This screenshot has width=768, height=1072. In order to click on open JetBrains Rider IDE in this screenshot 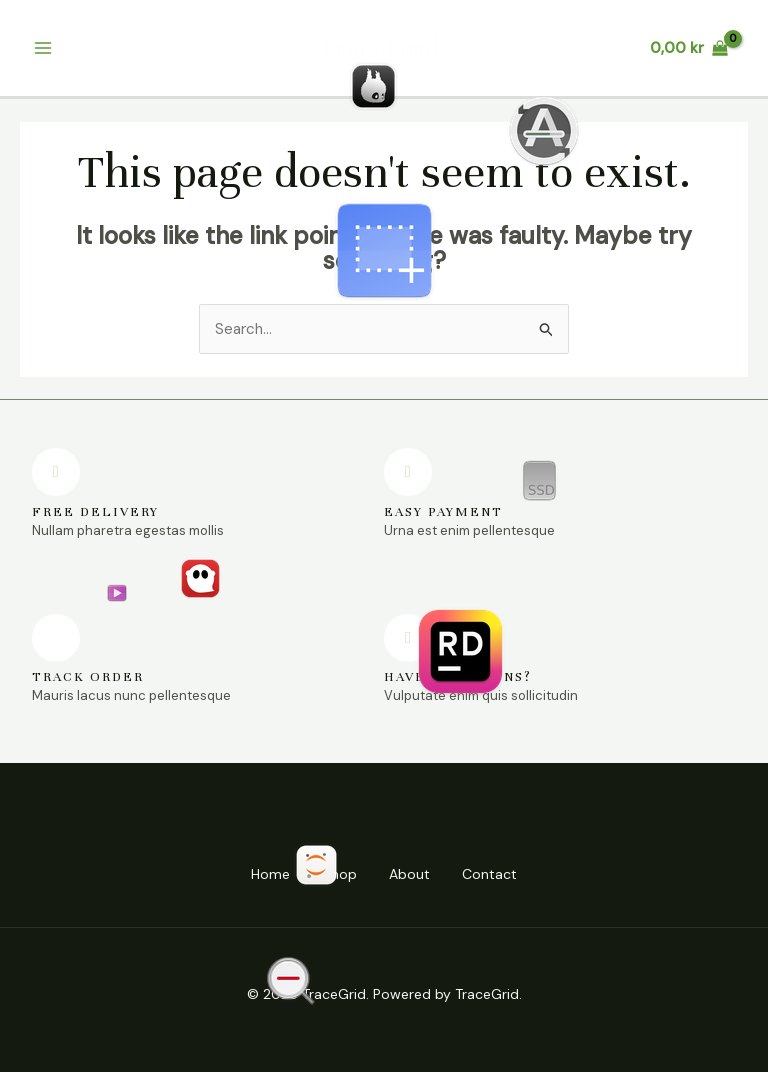, I will do `click(460, 651)`.